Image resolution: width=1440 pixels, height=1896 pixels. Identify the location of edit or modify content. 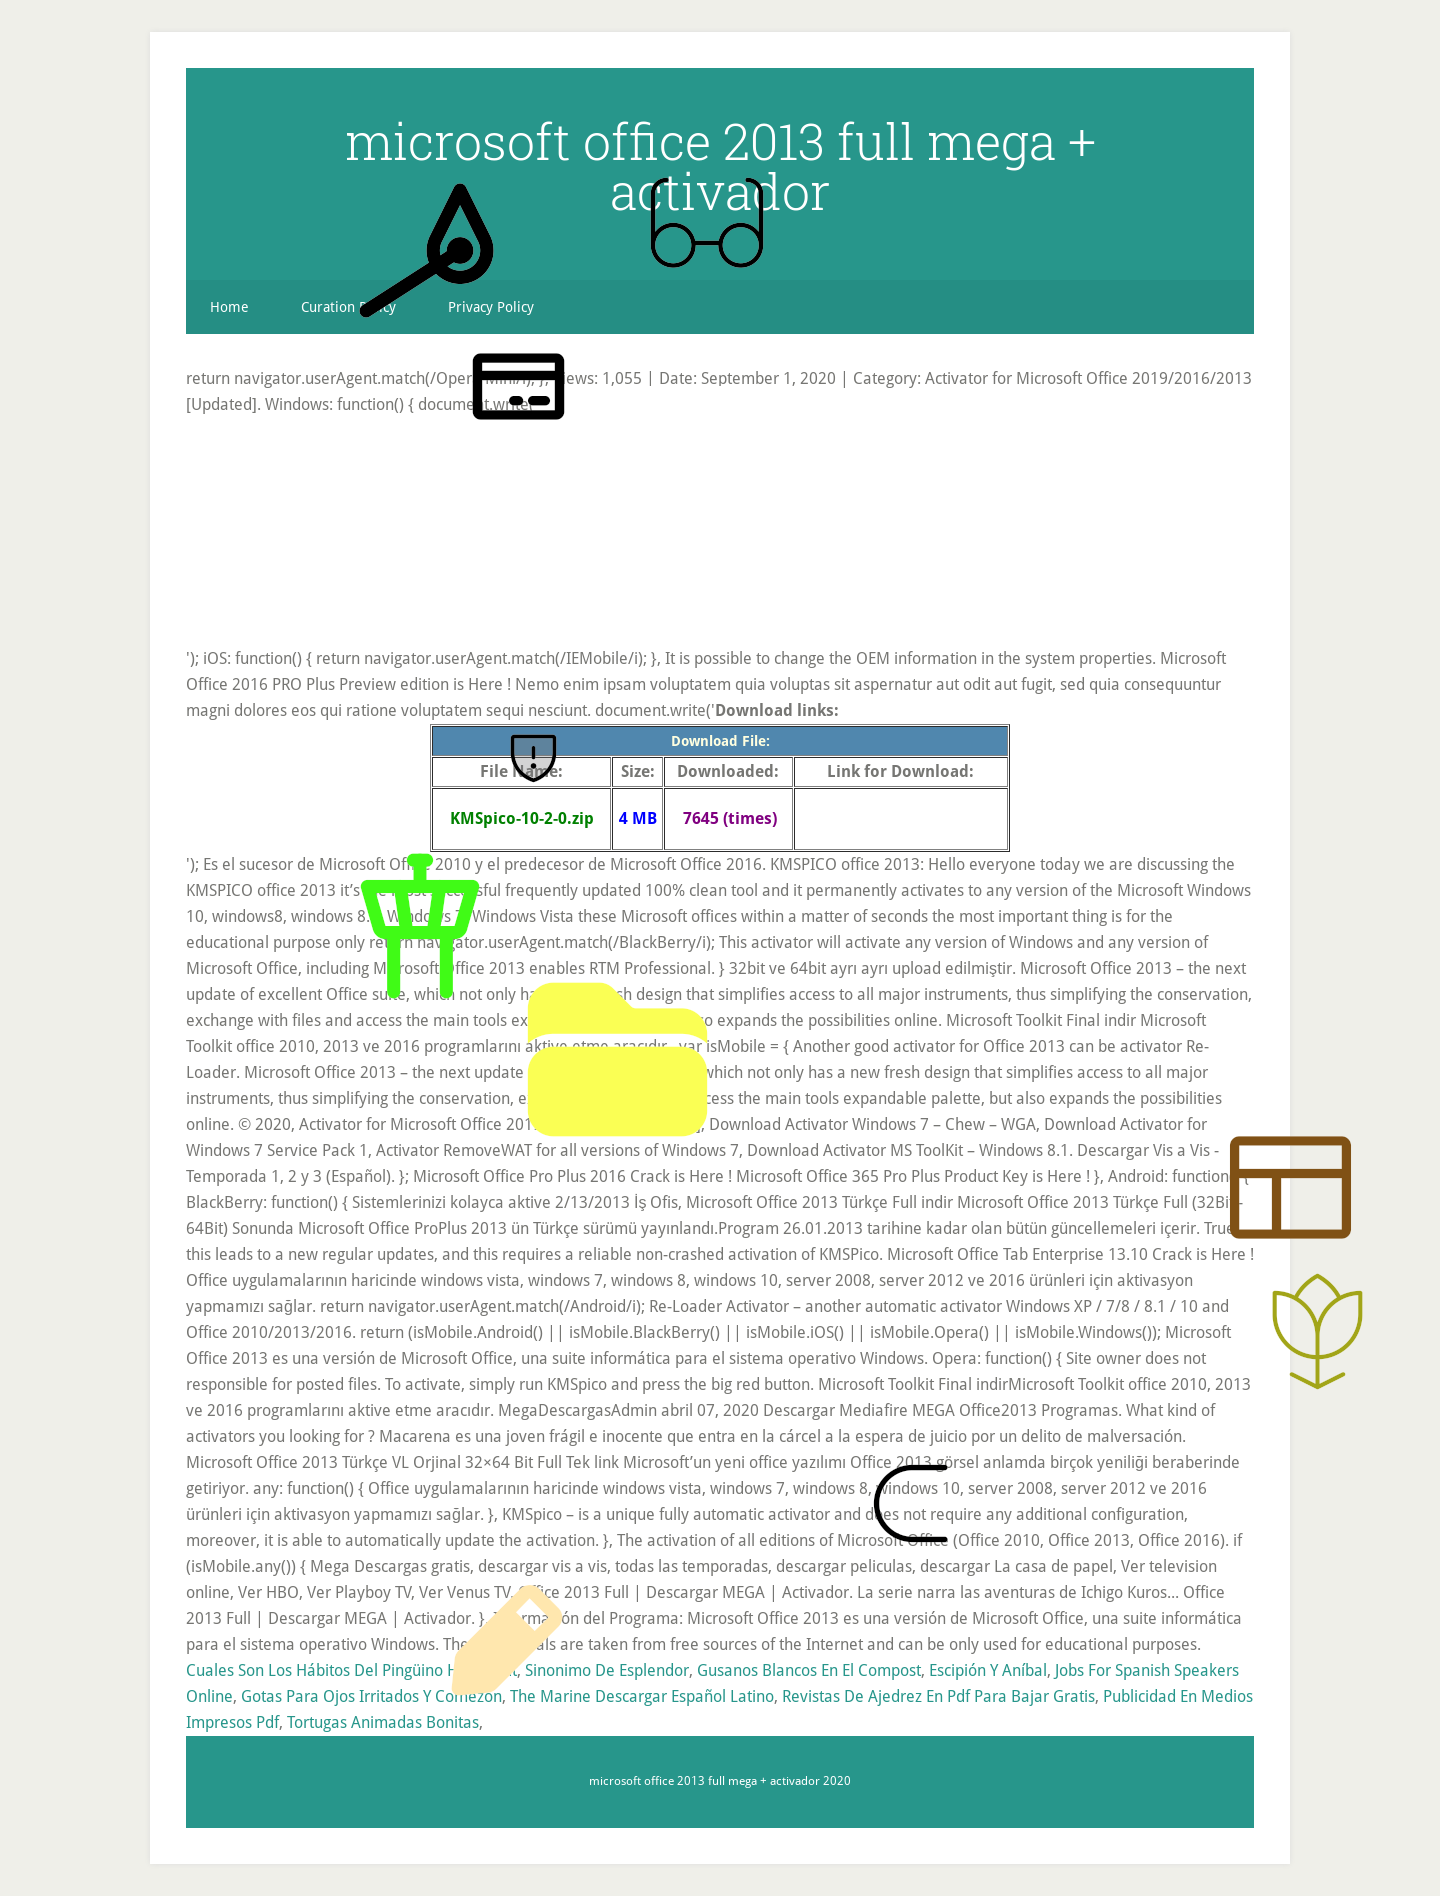
(507, 1640).